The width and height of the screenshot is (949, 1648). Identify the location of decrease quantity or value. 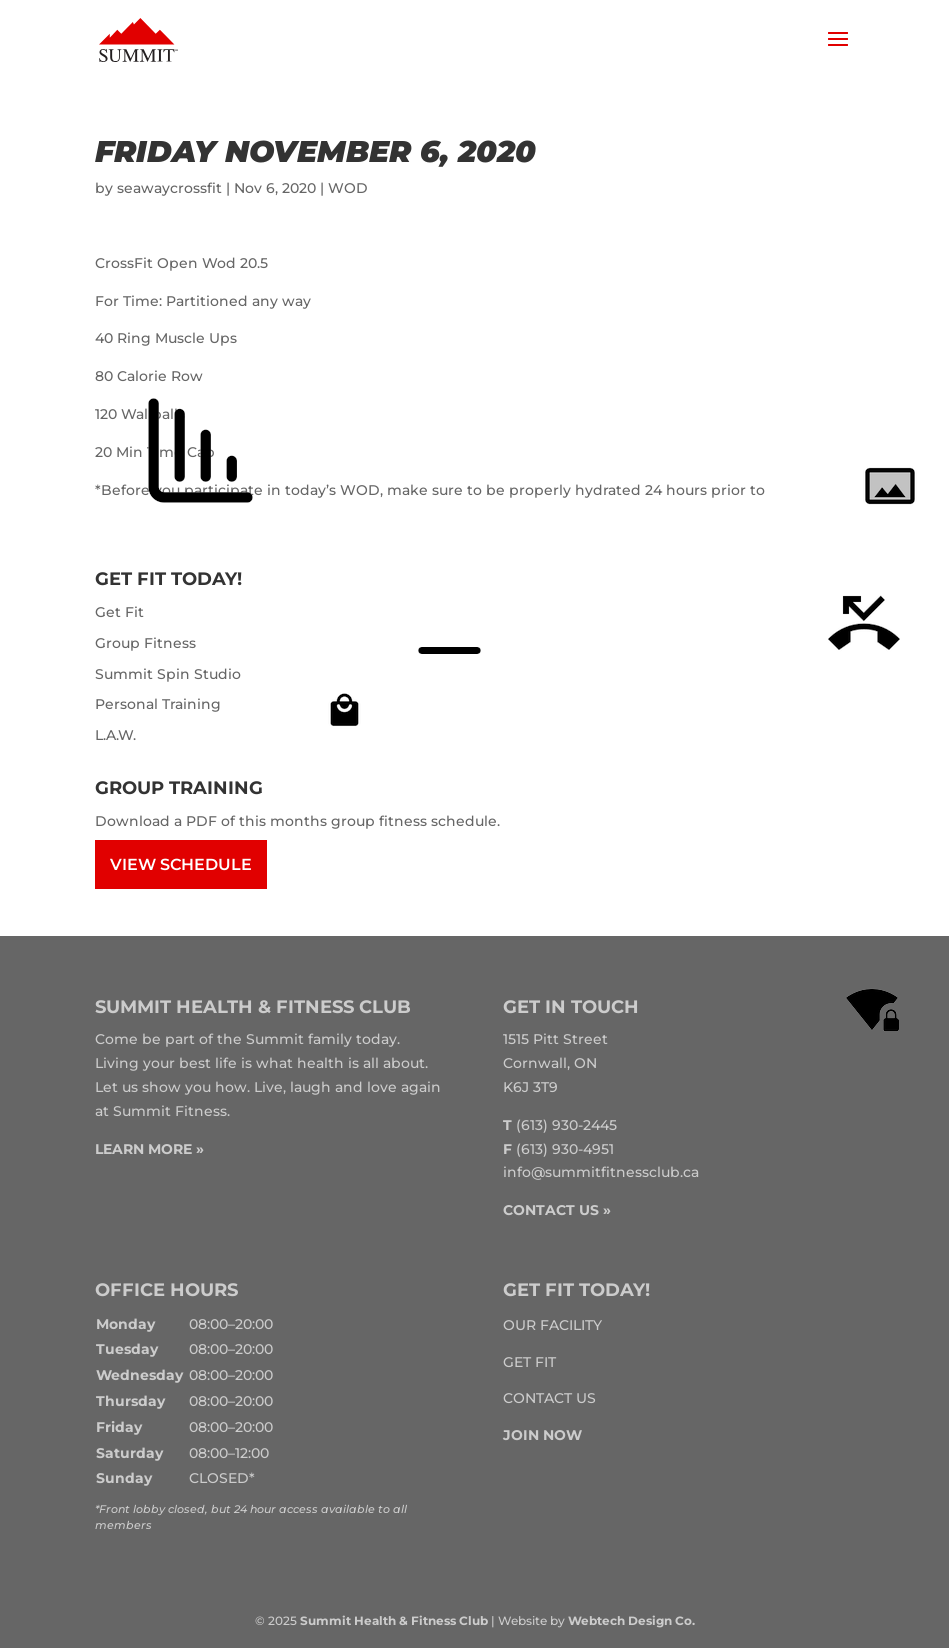
(449, 650).